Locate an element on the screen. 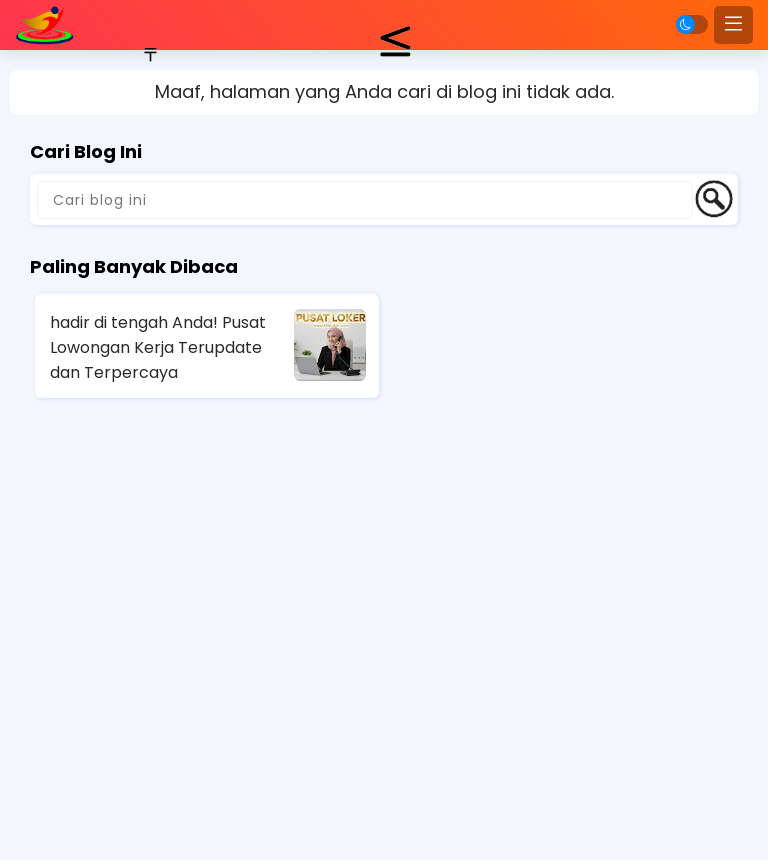  less than or equal to comparison operator is located at coordinates (396, 42).